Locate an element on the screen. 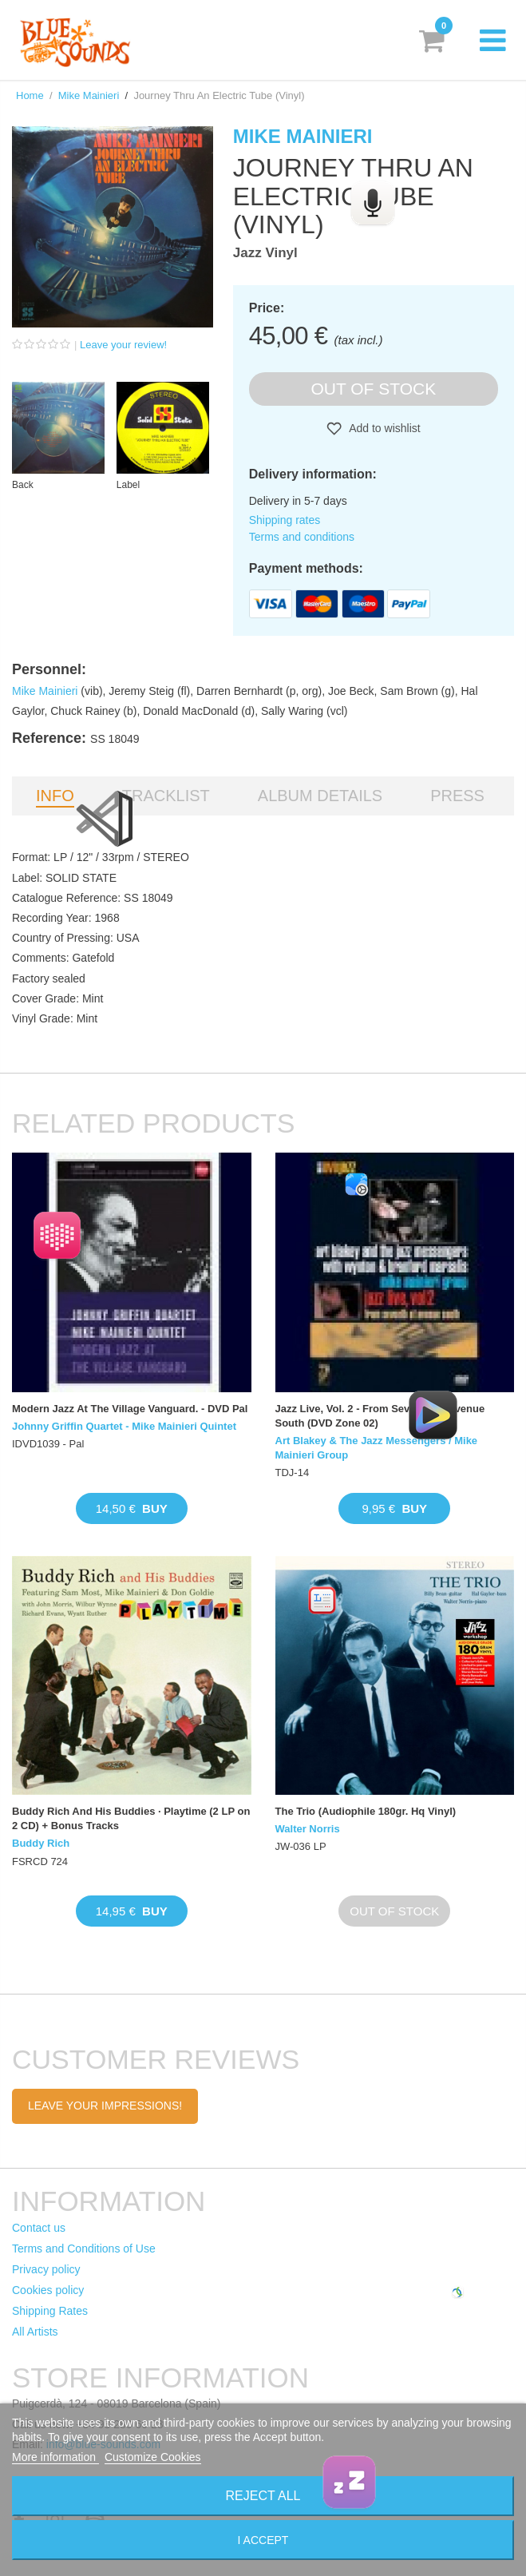  open vvave music player app is located at coordinates (57, 1235).